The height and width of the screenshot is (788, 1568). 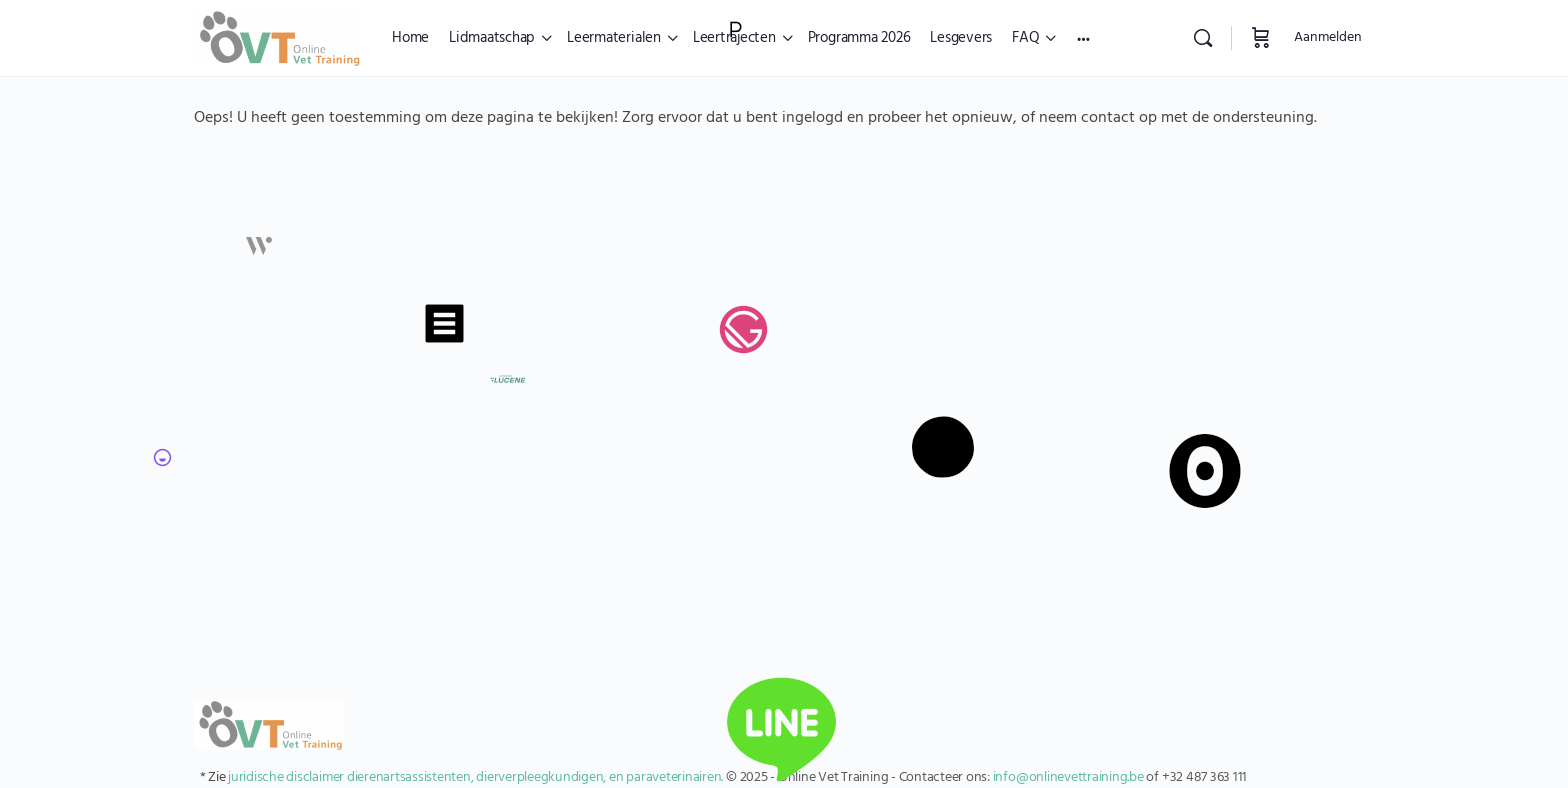 I want to click on open the Headspace meditation app, so click(x=943, y=447).